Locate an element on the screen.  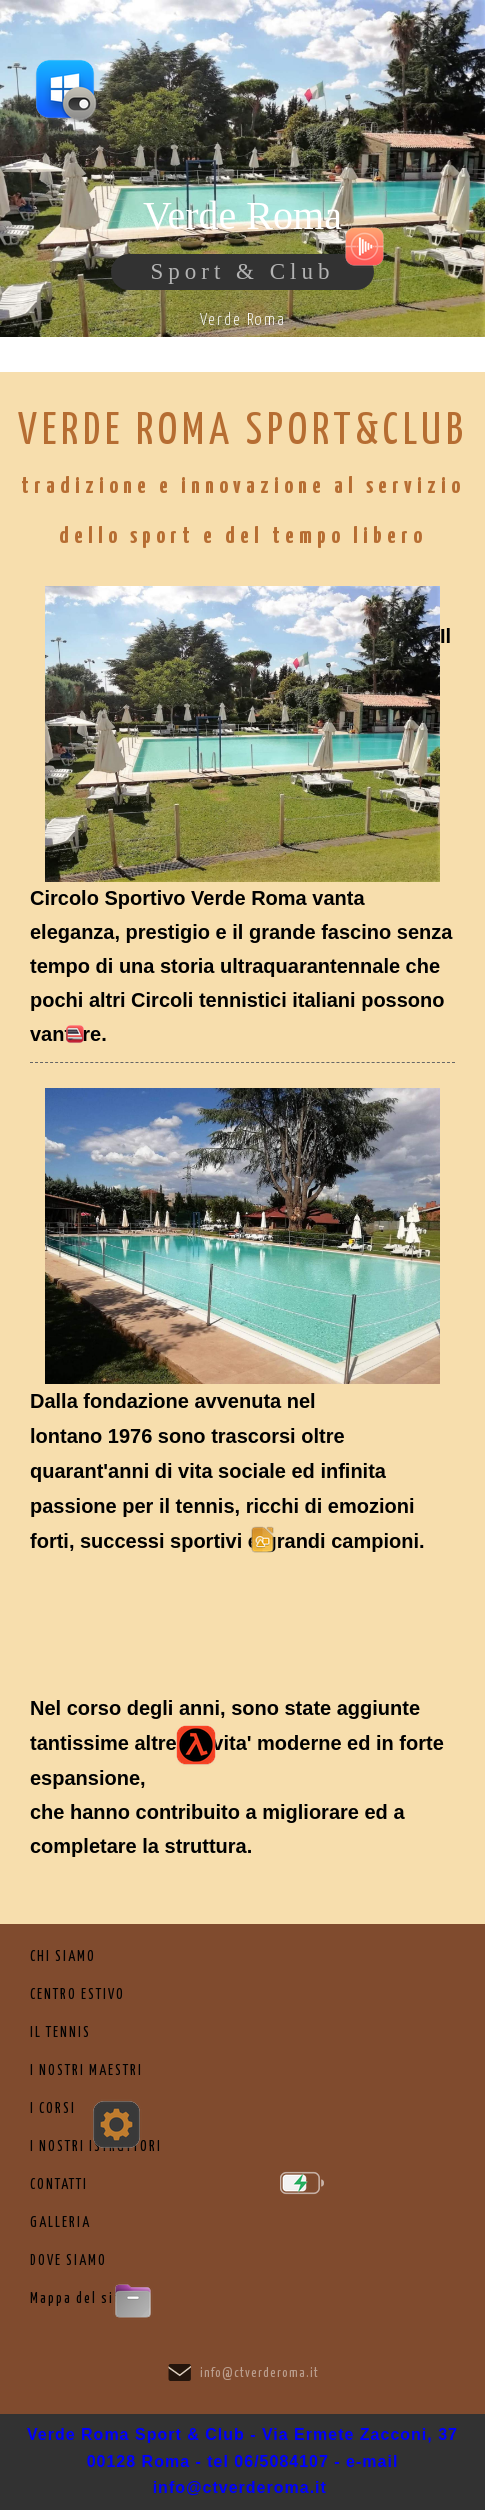
launch half-life deathmatch is located at coordinates (196, 1745).